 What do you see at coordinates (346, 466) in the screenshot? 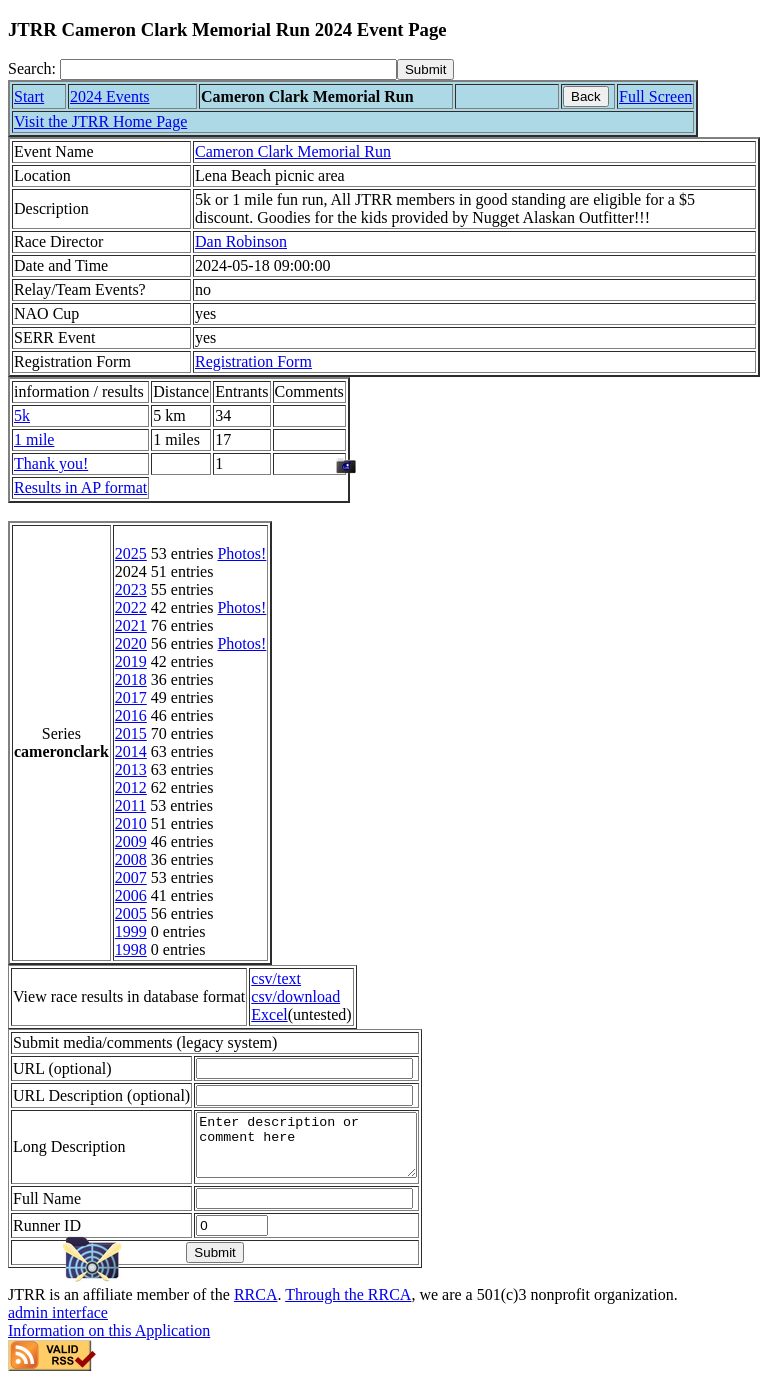
I see `folder containing lua scripts or projects` at bounding box center [346, 466].